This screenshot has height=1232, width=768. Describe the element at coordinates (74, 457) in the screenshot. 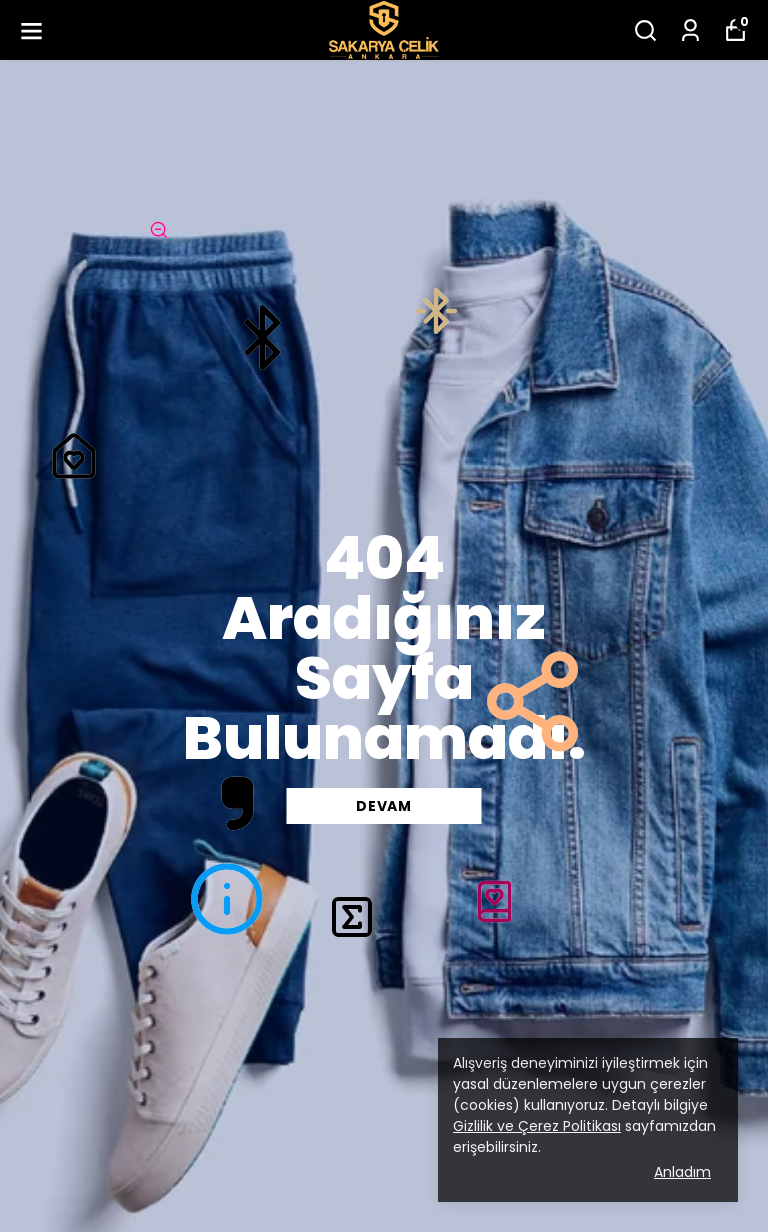

I see `access your favorite or loved home` at that location.